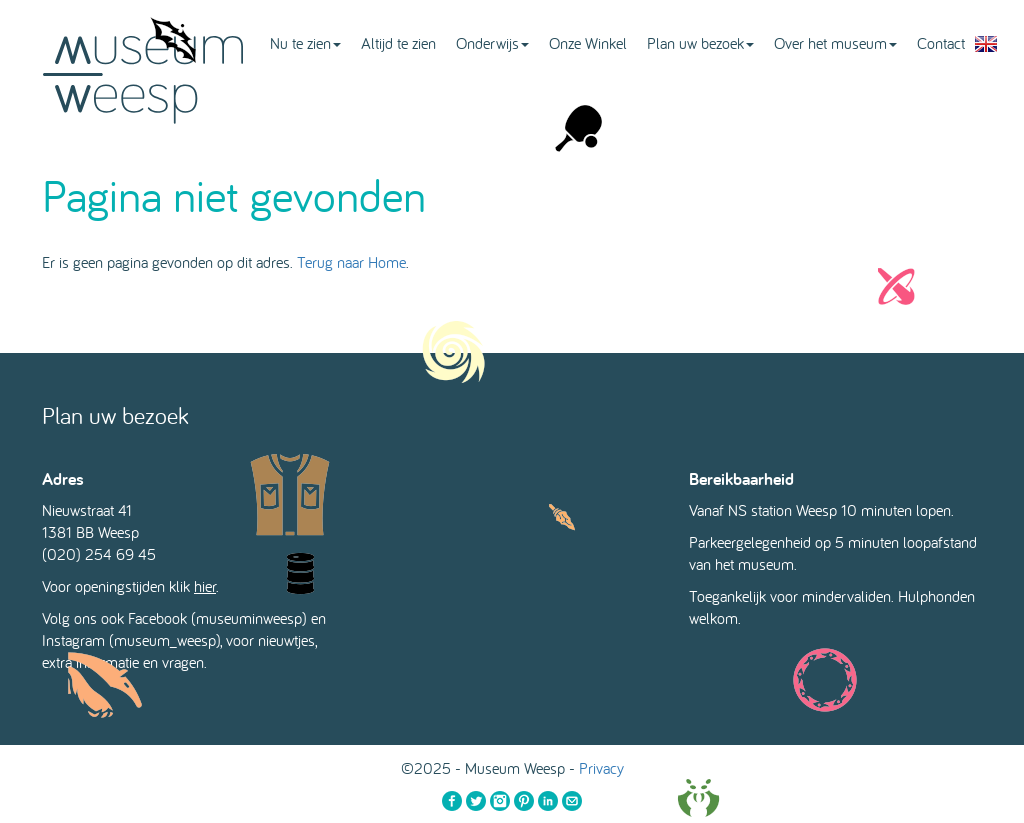  I want to click on insect or creature type indicator in a game interface, so click(698, 797).